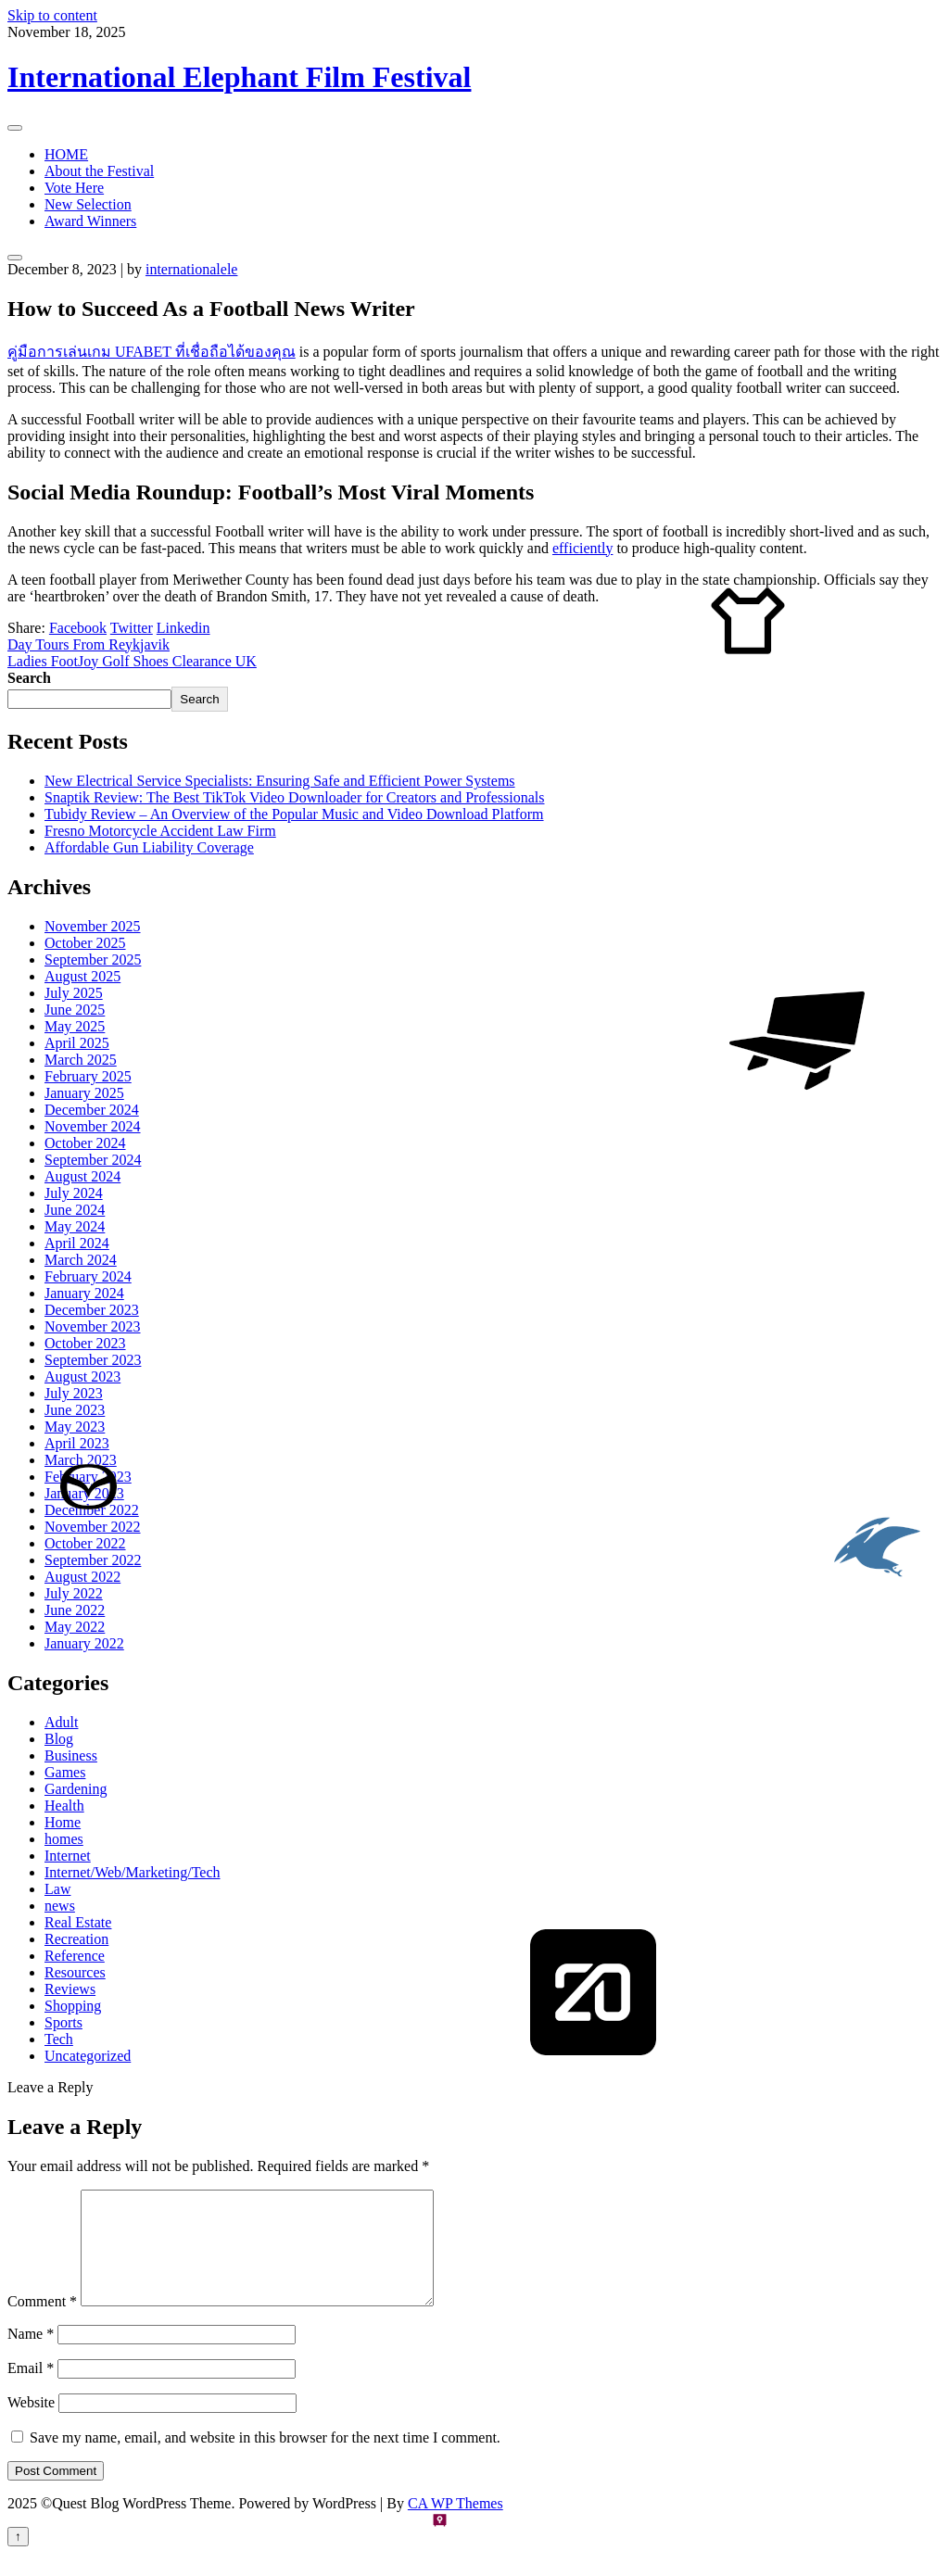 This screenshot has height=2576, width=949. What do you see at coordinates (593, 1992) in the screenshot?
I see `open the Twenty CRM app` at bounding box center [593, 1992].